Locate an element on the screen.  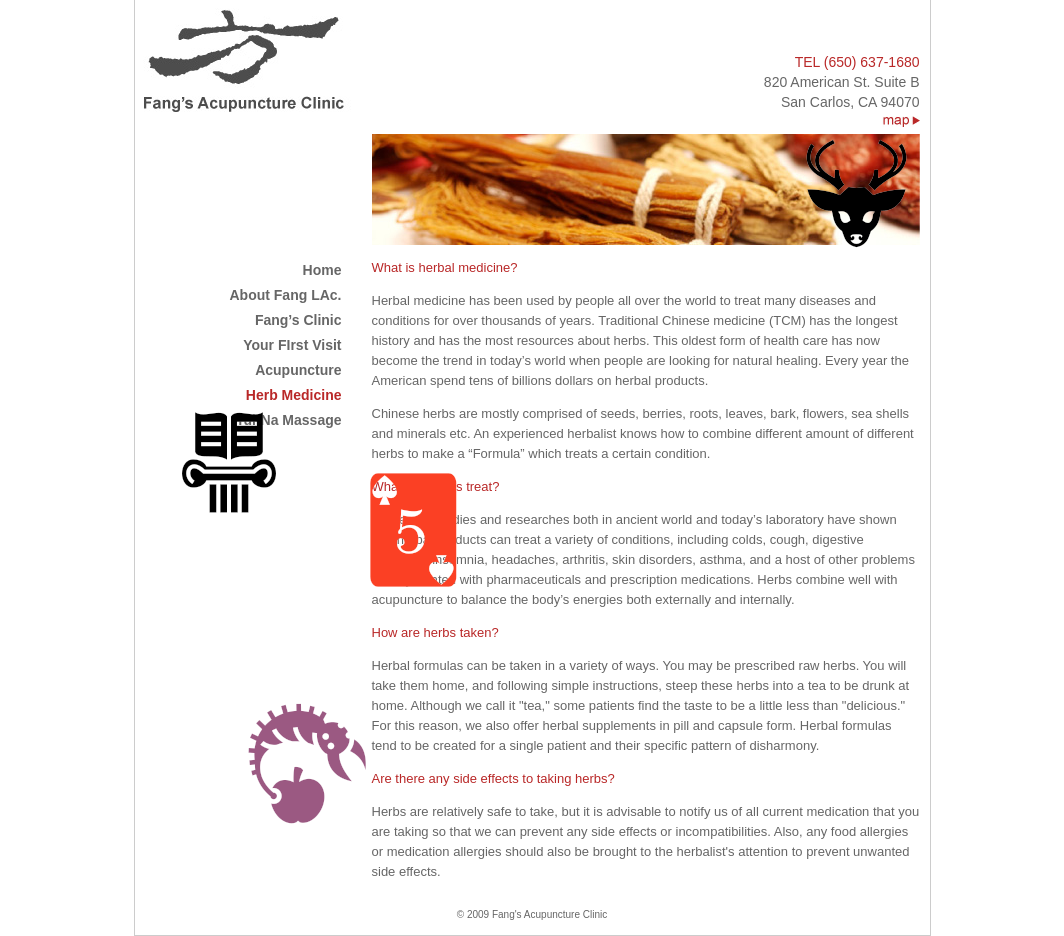
wildlife or hunting game category is located at coordinates (856, 193).